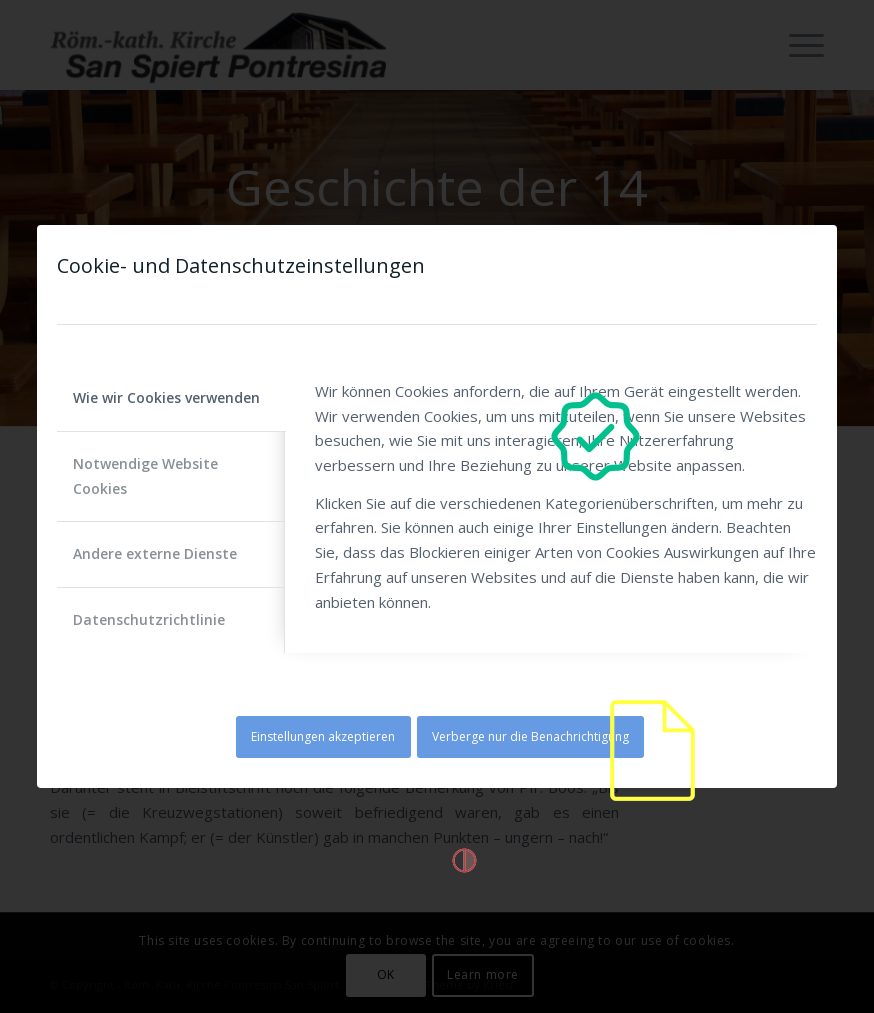 This screenshot has width=874, height=1013. Describe the element at coordinates (652, 750) in the screenshot. I see `view or open a file` at that location.